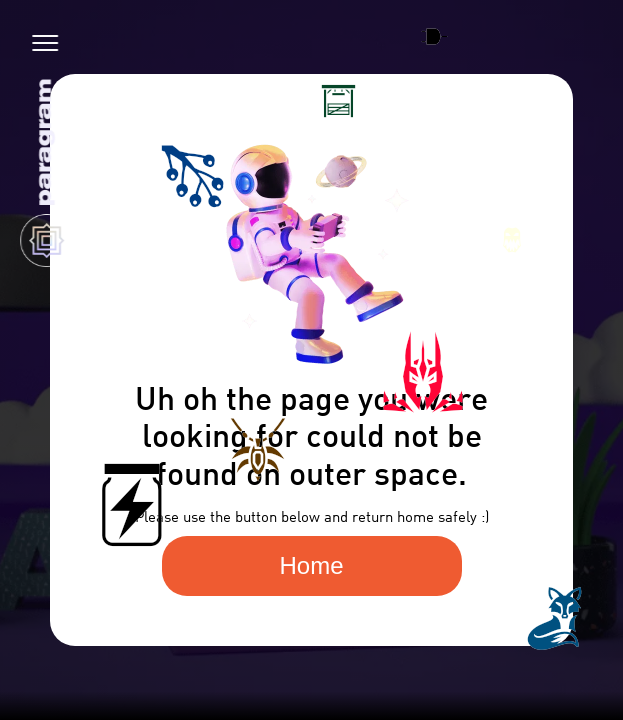 This screenshot has height=720, width=623. Describe the element at coordinates (131, 504) in the screenshot. I see `use a stored power-up or energy boost` at that location.